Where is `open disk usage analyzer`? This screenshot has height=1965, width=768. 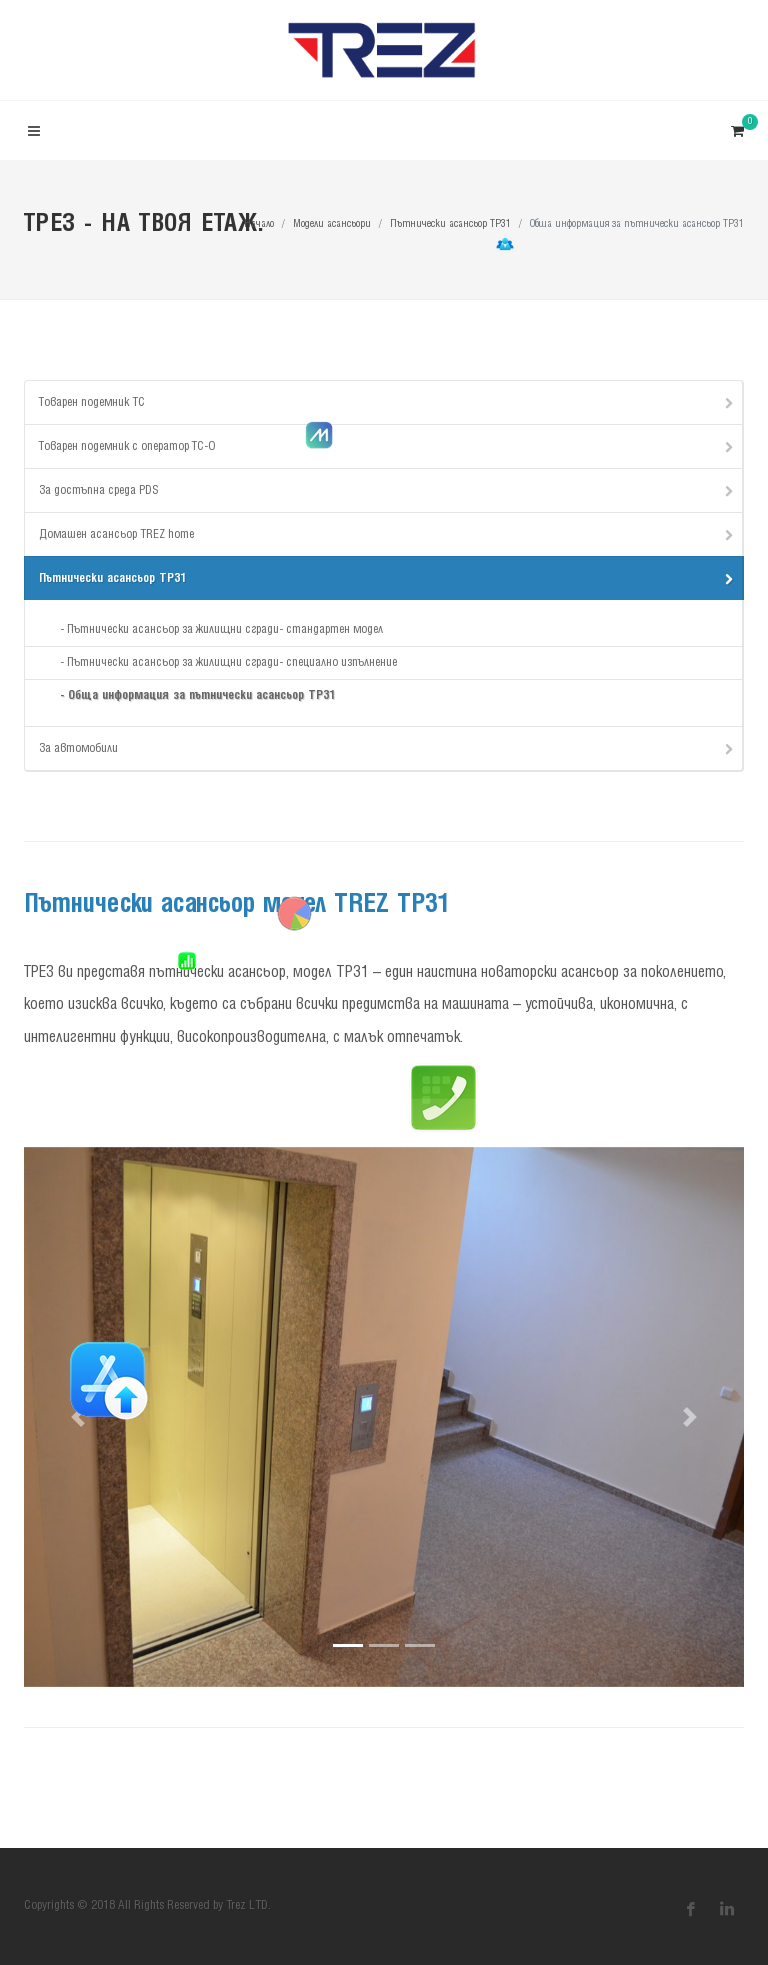
open disk usage analyzer is located at coordinates (294, 913).